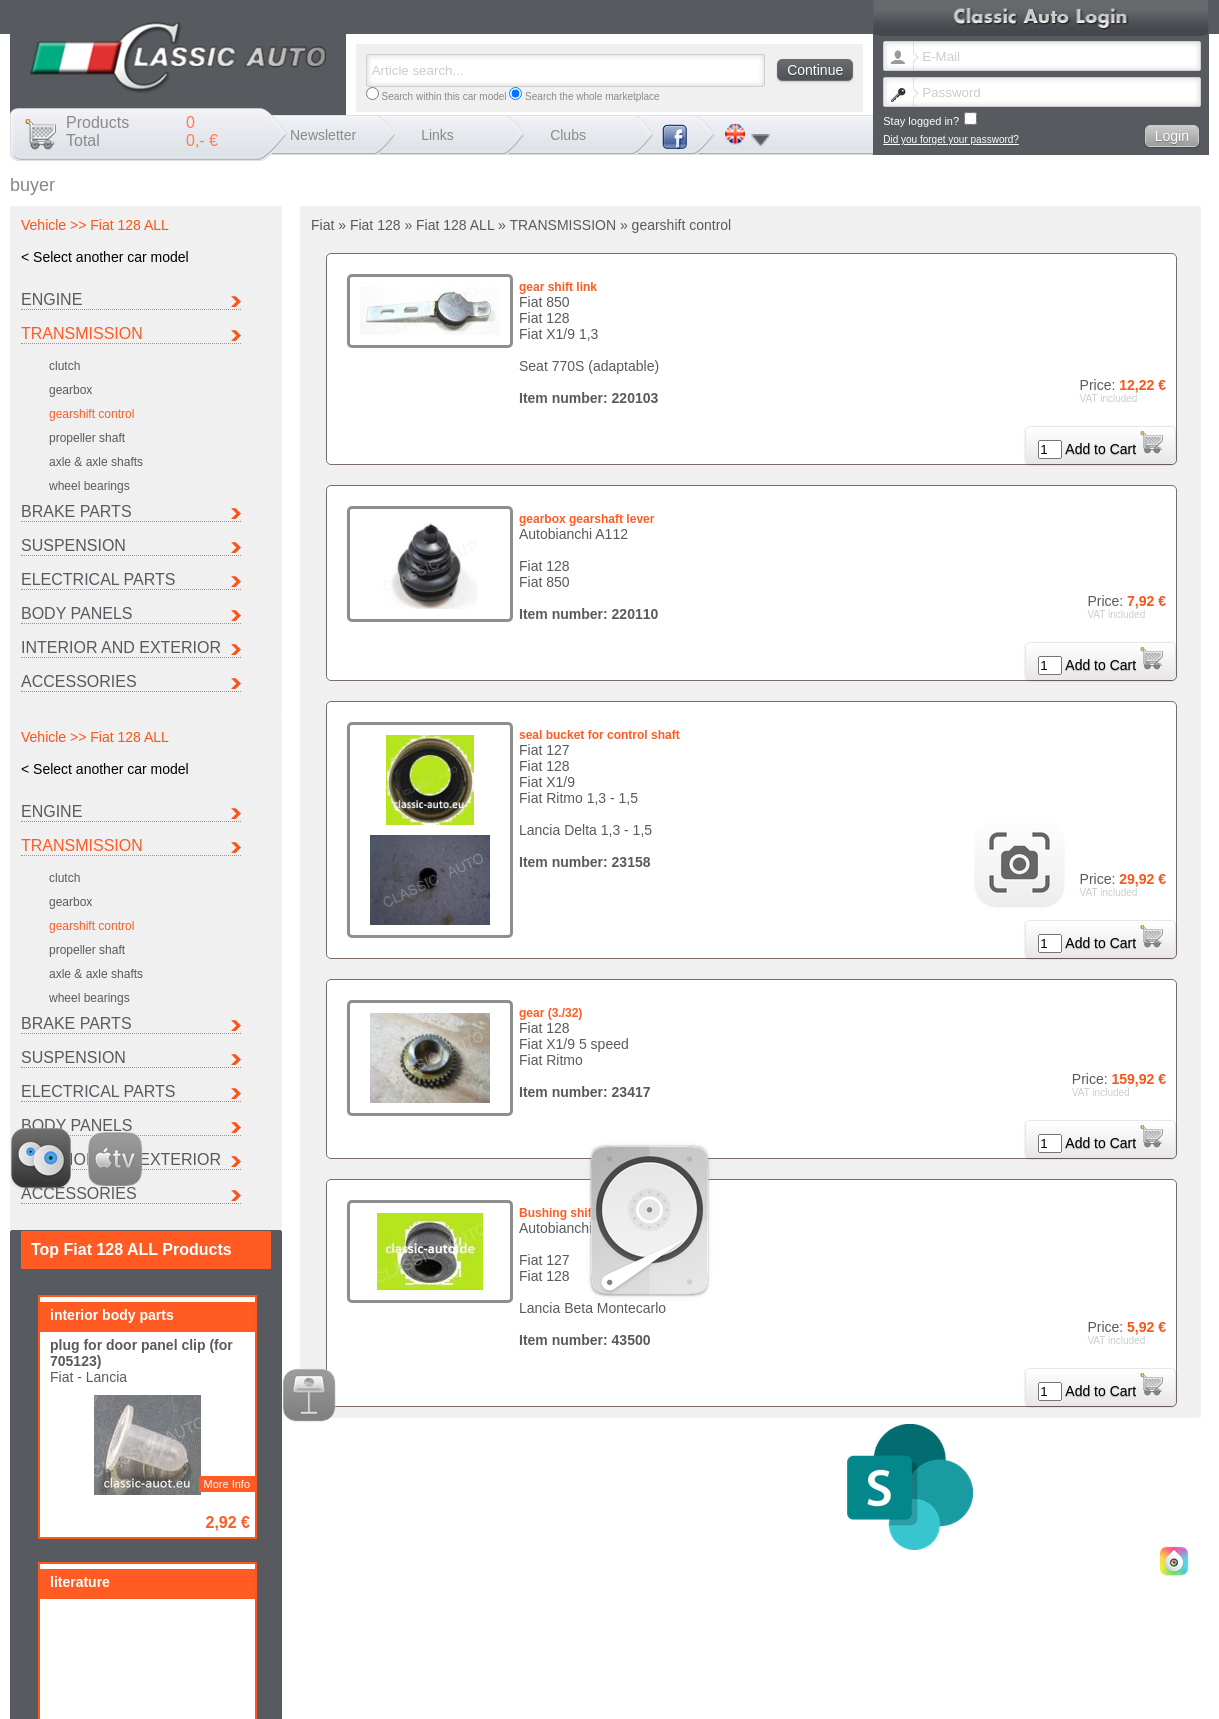 The width and height of the screenshot is (1219, 1719). What do you see at coordinates (649, 1220) in the screenshot?
I see `open disk management utility` at bounding box center [649, 1220].